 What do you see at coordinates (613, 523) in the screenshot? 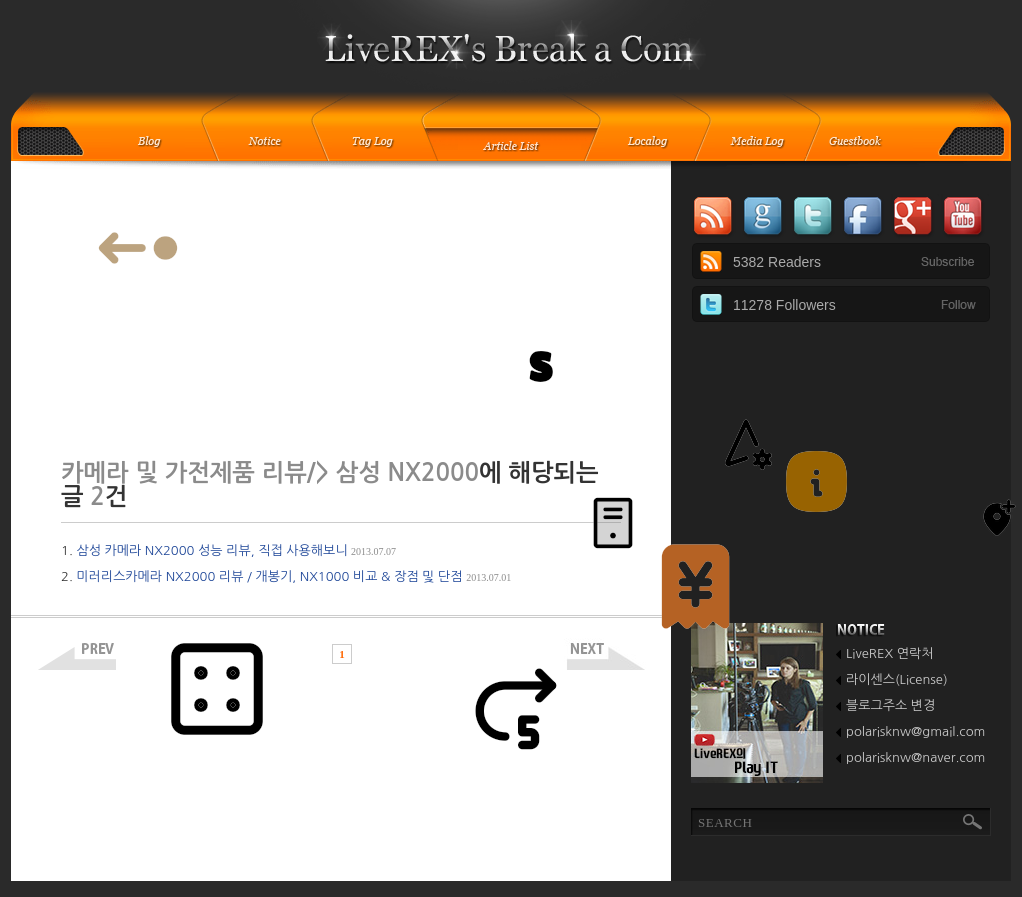
I see `access server or desktop computer settings` at bounding box center [613, 523].